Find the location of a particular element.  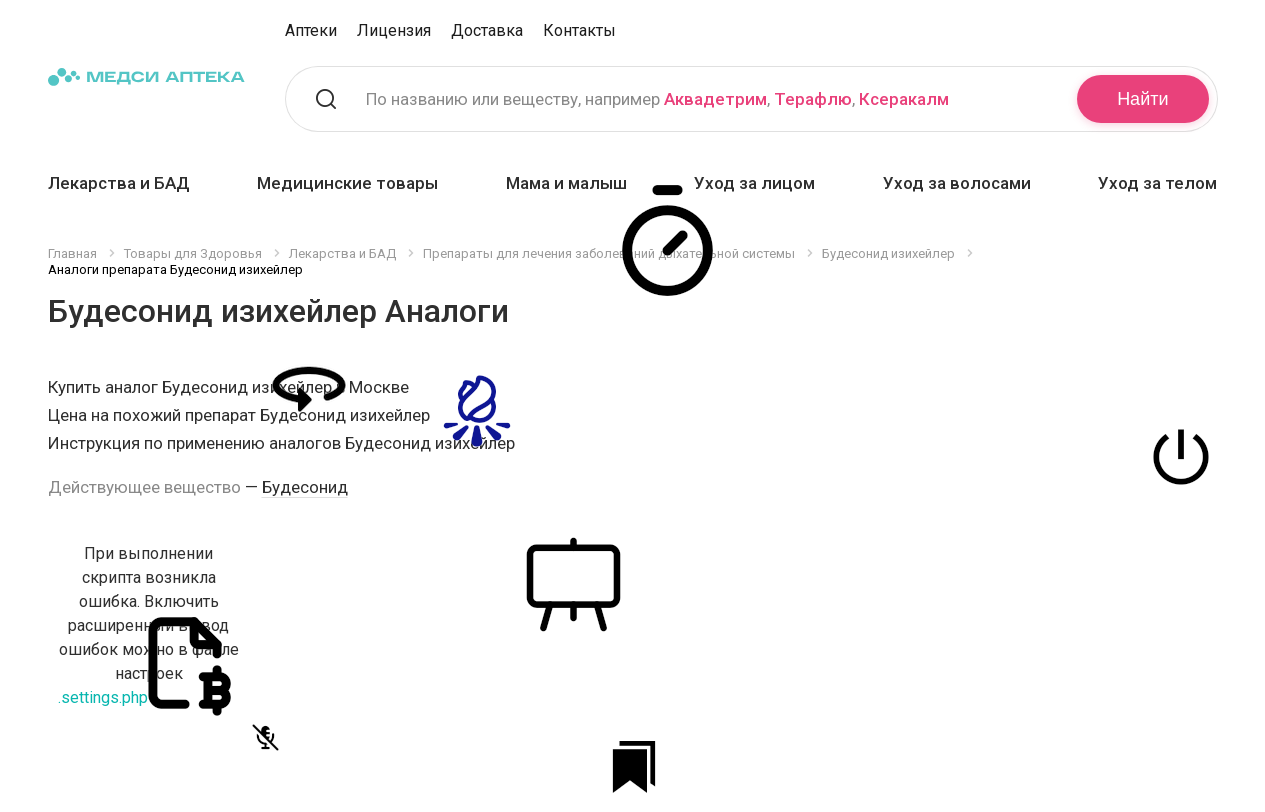

view 360-degree panorama or image is located at coordinates (309, 385).